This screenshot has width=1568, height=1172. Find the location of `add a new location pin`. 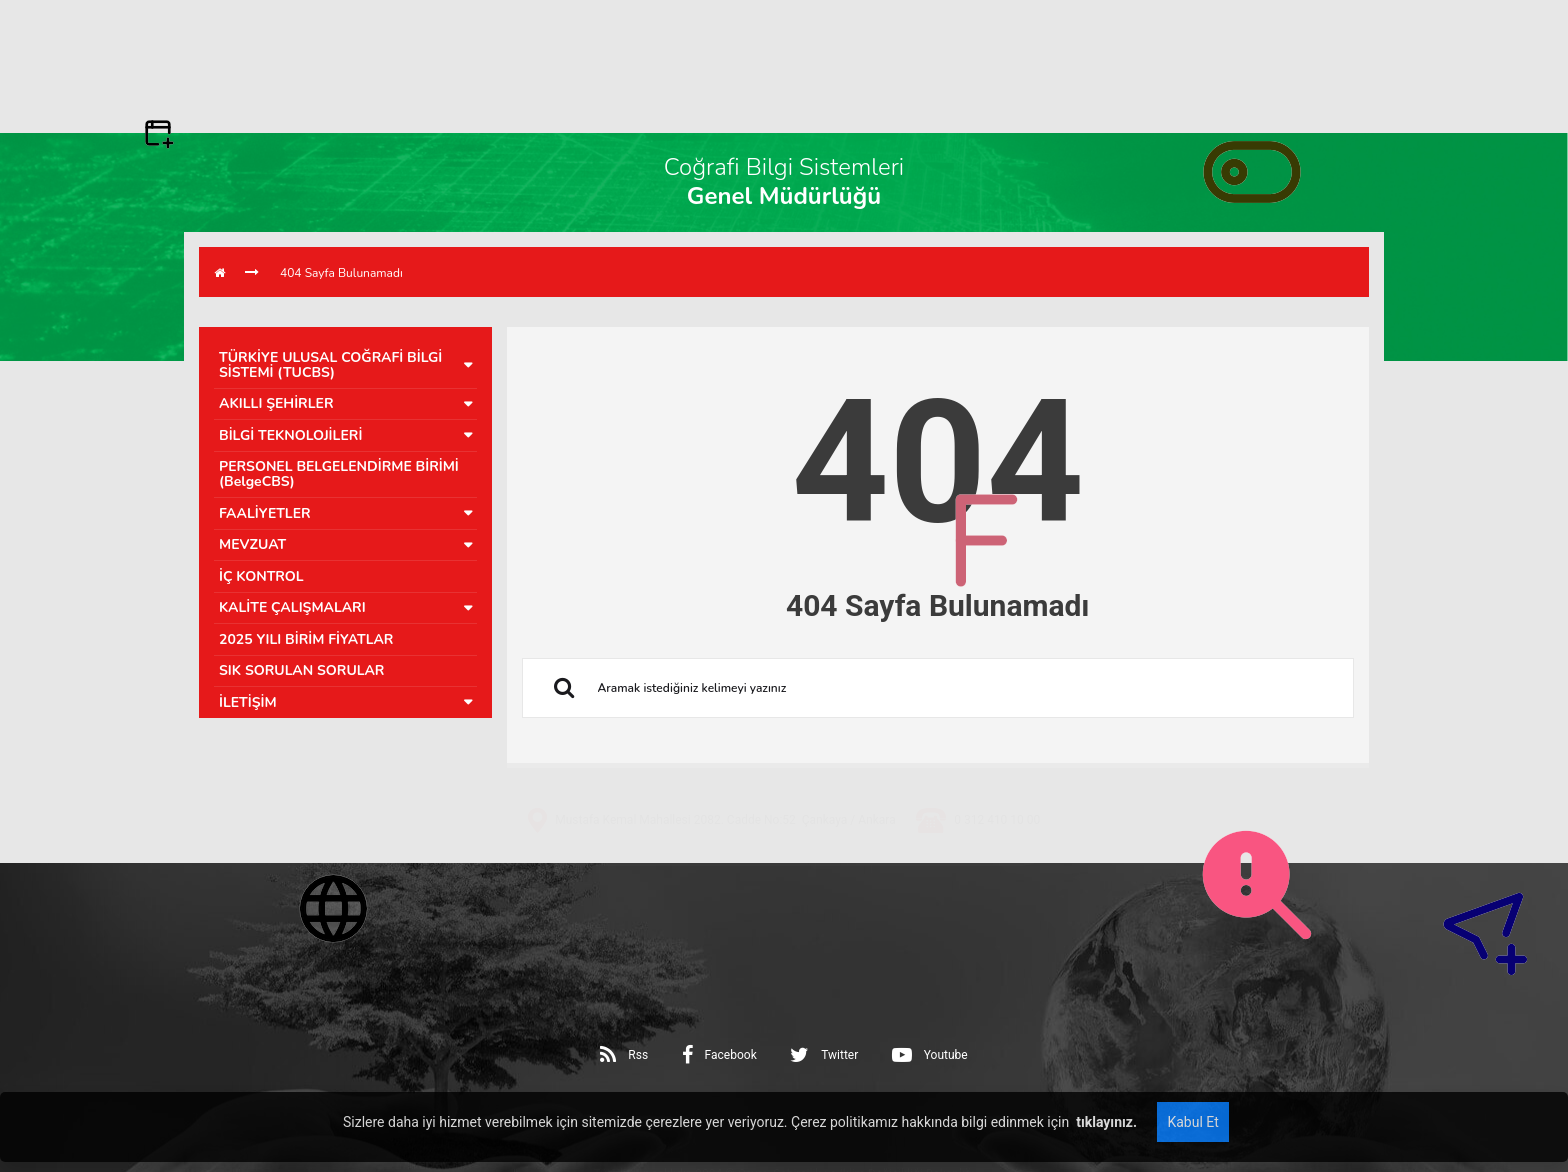

add a new location pin is located at coordinates (1484, 932).